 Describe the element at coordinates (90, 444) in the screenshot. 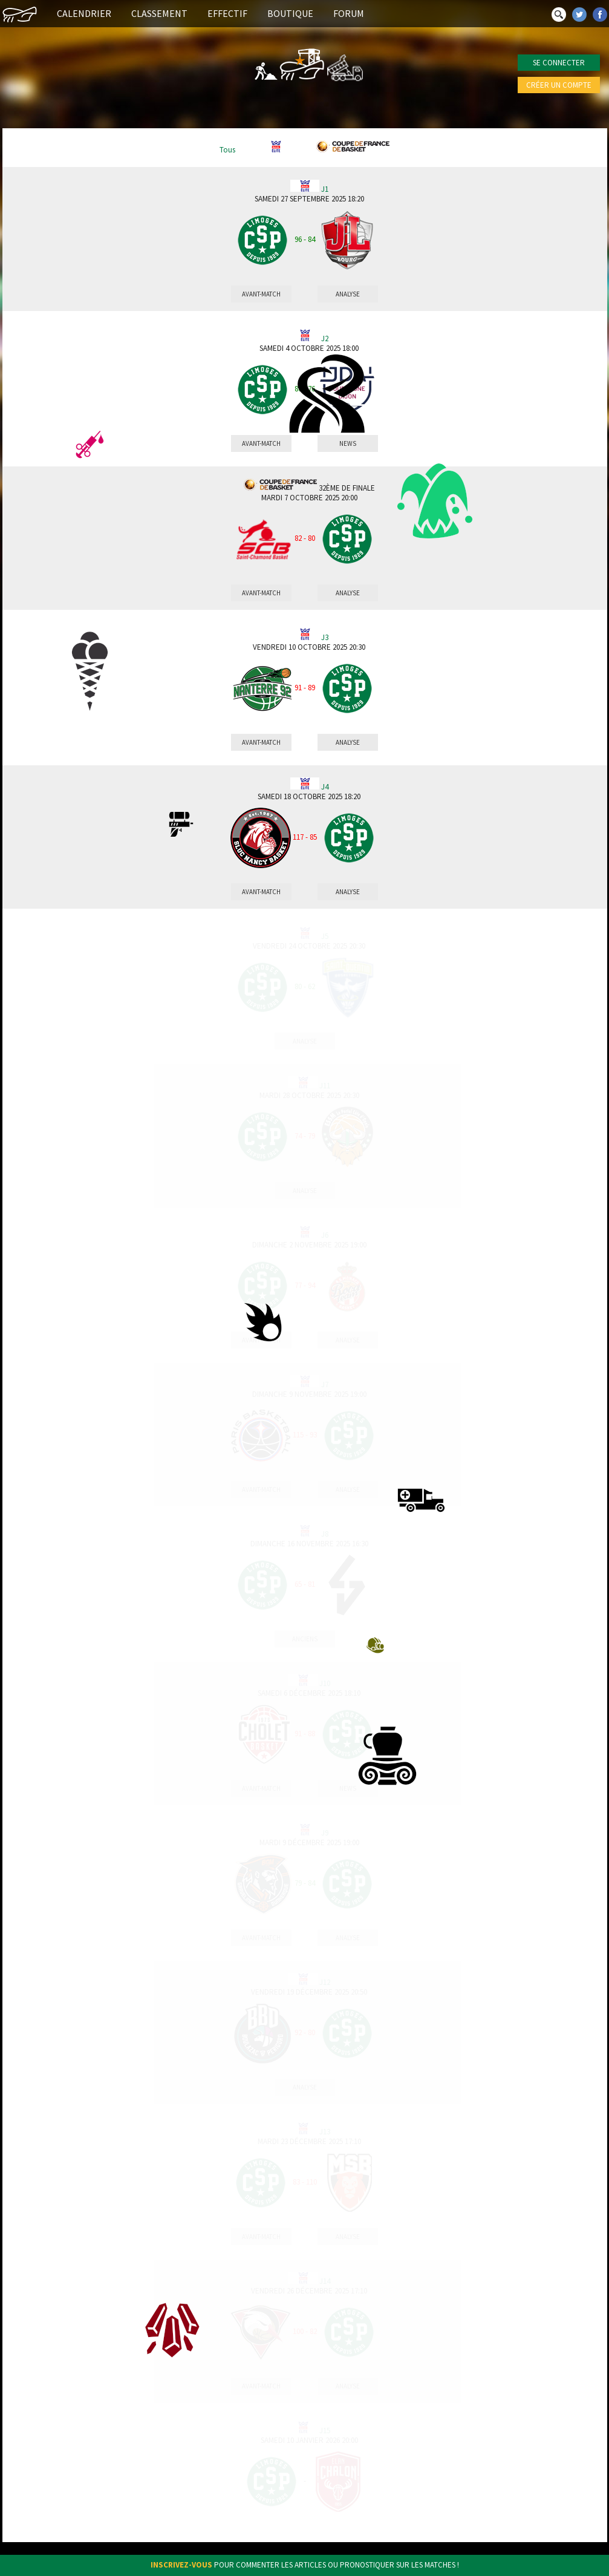

I see `indicates a medical test or blood sample` at that location.